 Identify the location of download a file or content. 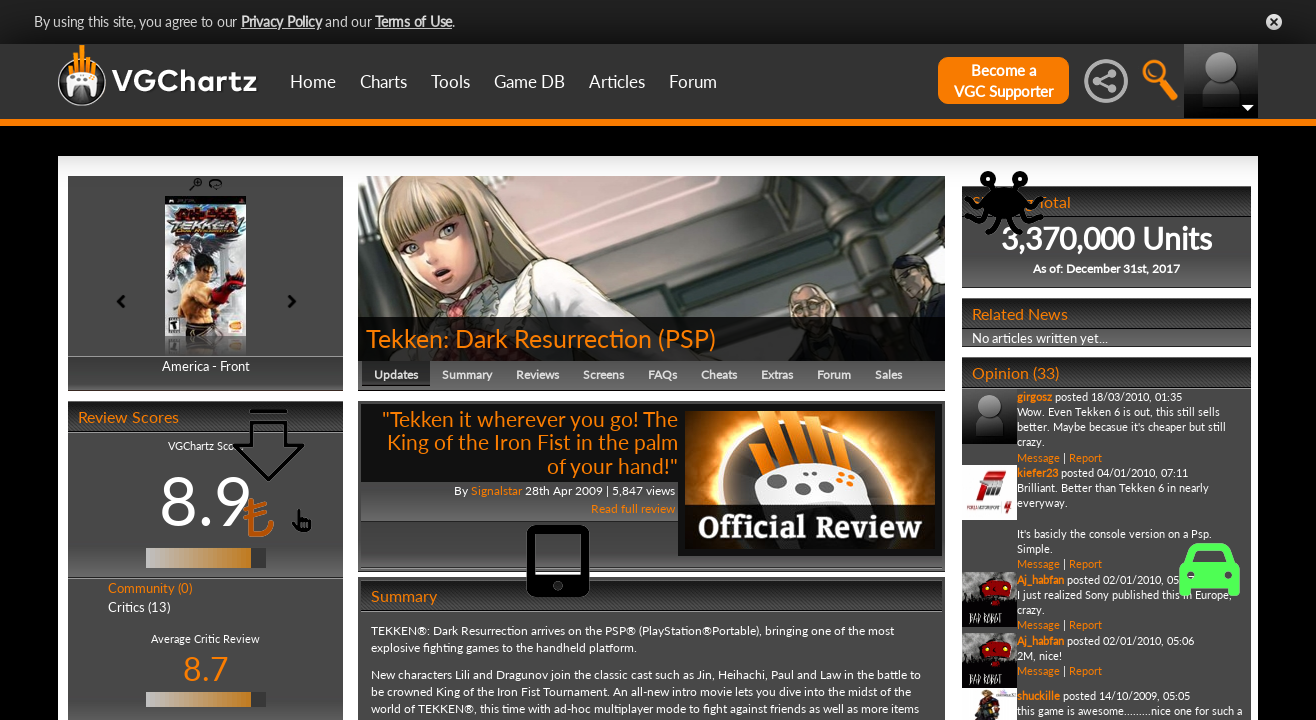
(268, 442).